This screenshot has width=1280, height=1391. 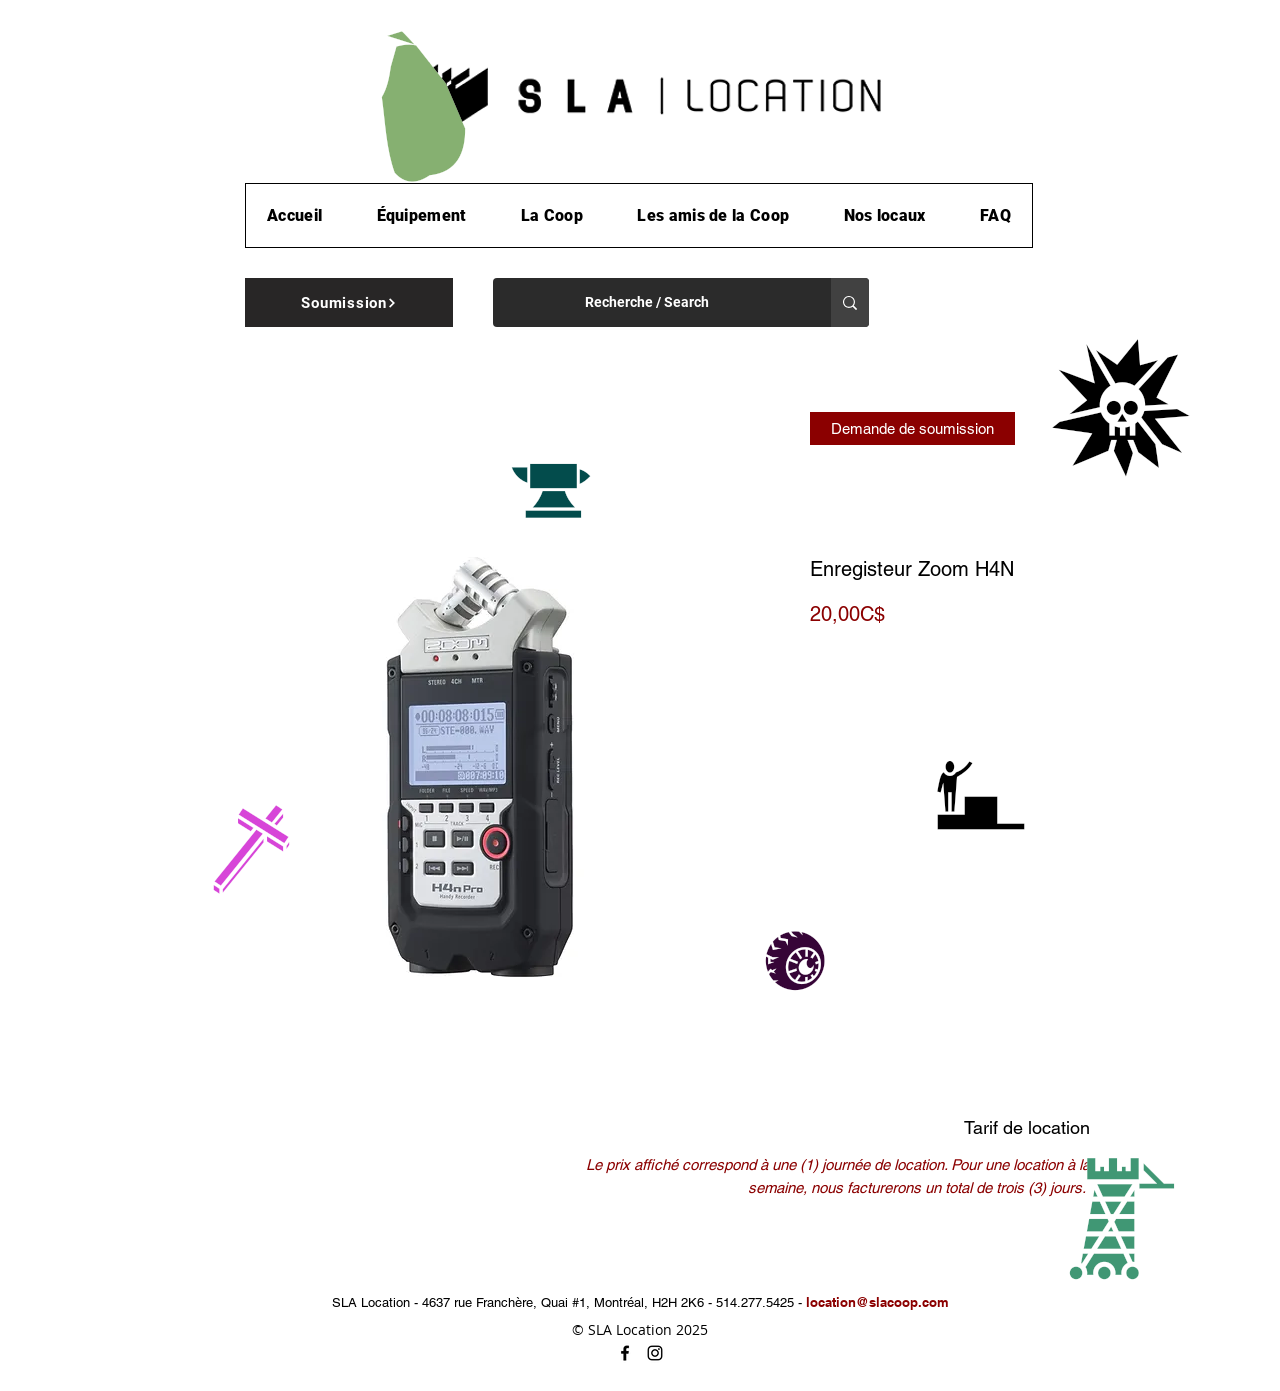 I want to click on select Sri Lanka as your country or region, so click(x=423, y=106).